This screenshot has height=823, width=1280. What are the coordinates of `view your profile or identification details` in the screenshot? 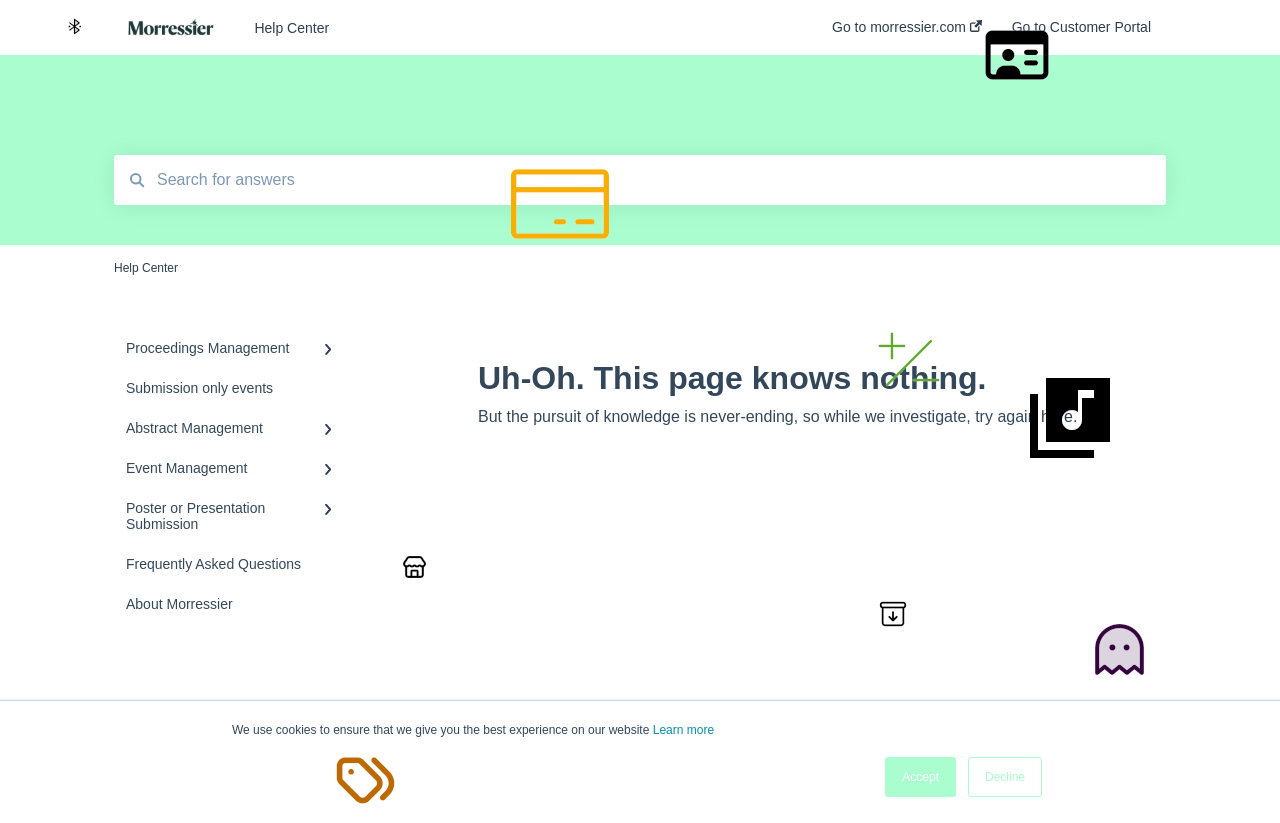 It's located at (1017, 55).